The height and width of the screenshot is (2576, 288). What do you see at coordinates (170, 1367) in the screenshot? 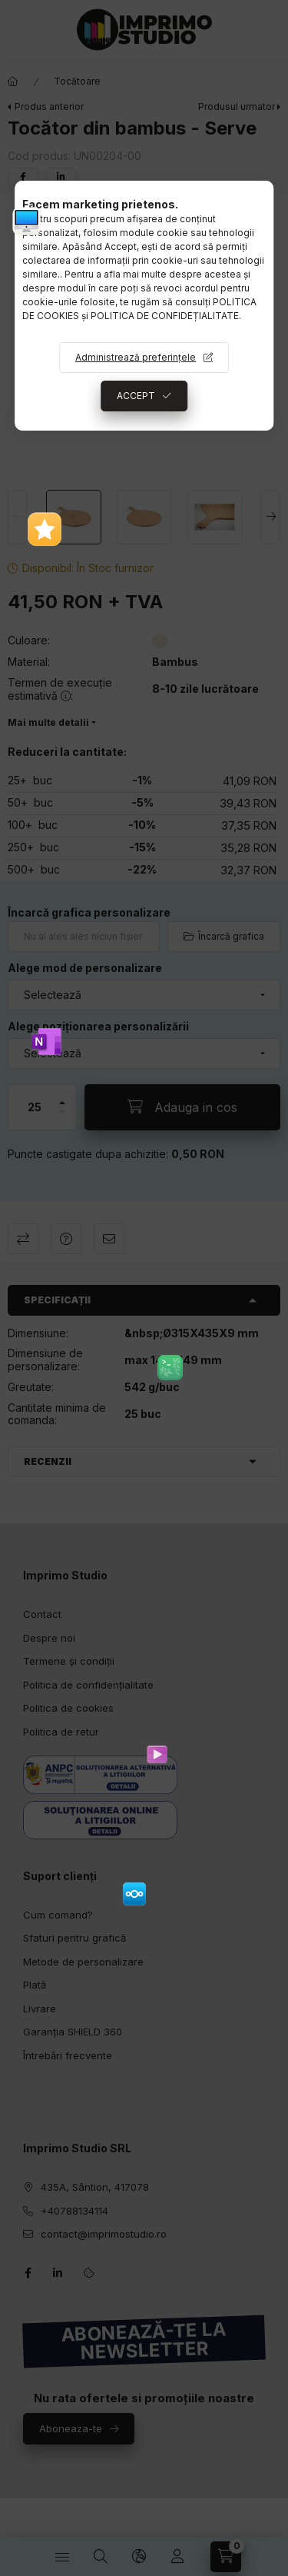
I see `open ptyxis terminal emulator` at bounding box center [170, 1367].